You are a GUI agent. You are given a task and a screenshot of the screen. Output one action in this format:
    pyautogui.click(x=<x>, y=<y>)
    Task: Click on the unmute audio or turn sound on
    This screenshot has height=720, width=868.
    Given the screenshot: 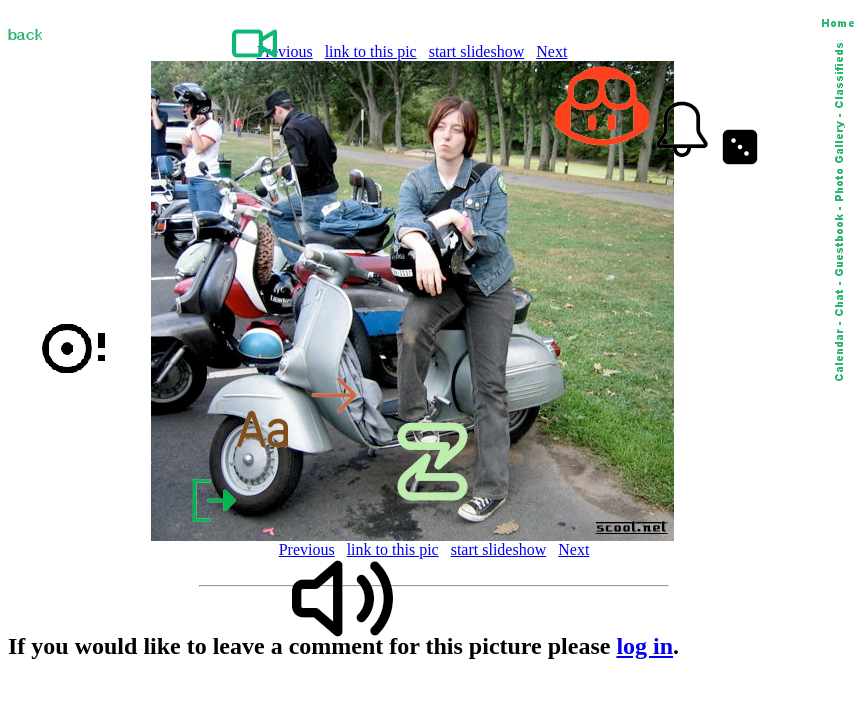 What is the action you would take?
    pyautogui.click(x=342, y=598)
    